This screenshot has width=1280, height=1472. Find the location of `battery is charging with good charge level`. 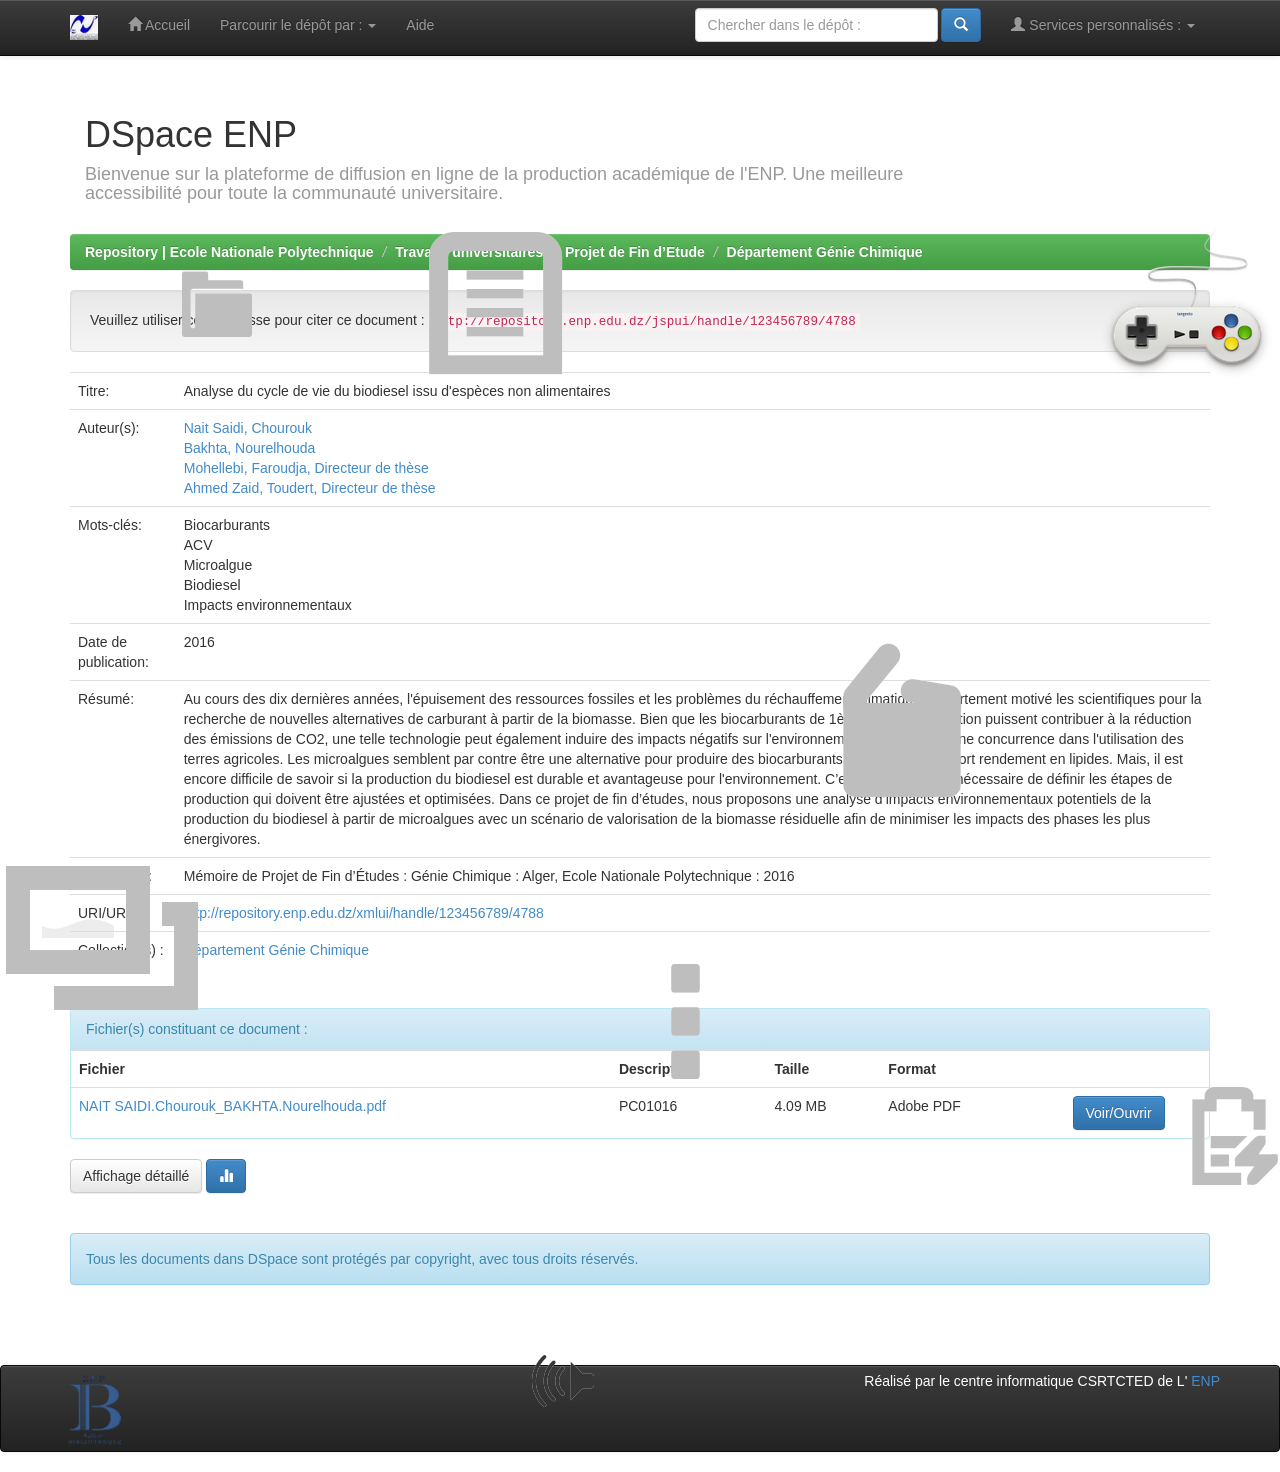

battery is charging with good charge level is located at coordinates (1229, 1136).